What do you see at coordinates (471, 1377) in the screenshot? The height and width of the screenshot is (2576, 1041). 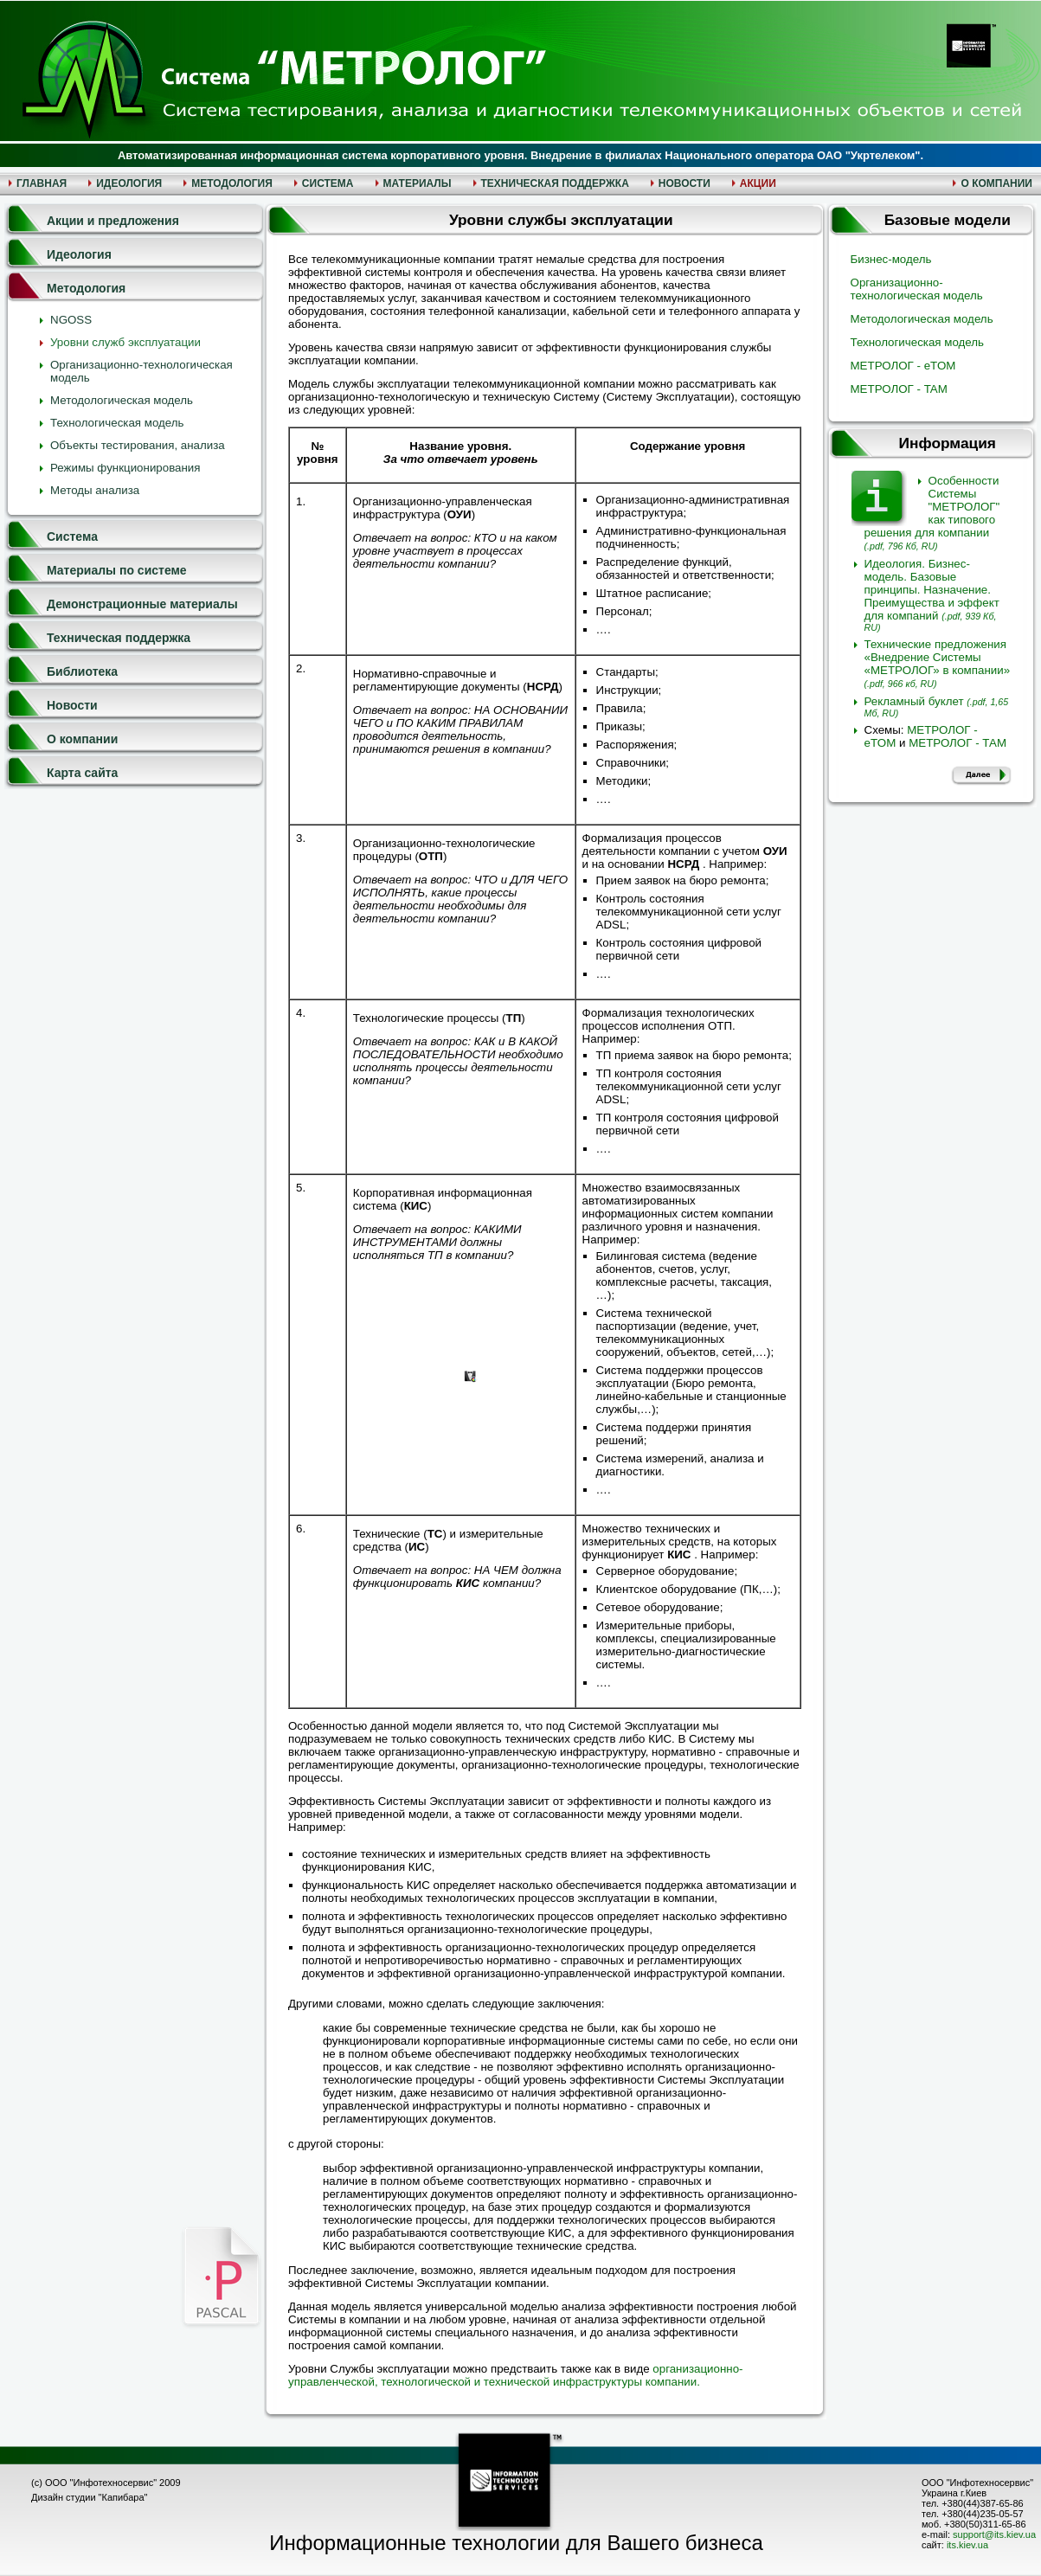 I see `launch display calibrator tool` at bounding box center [471, 1377].